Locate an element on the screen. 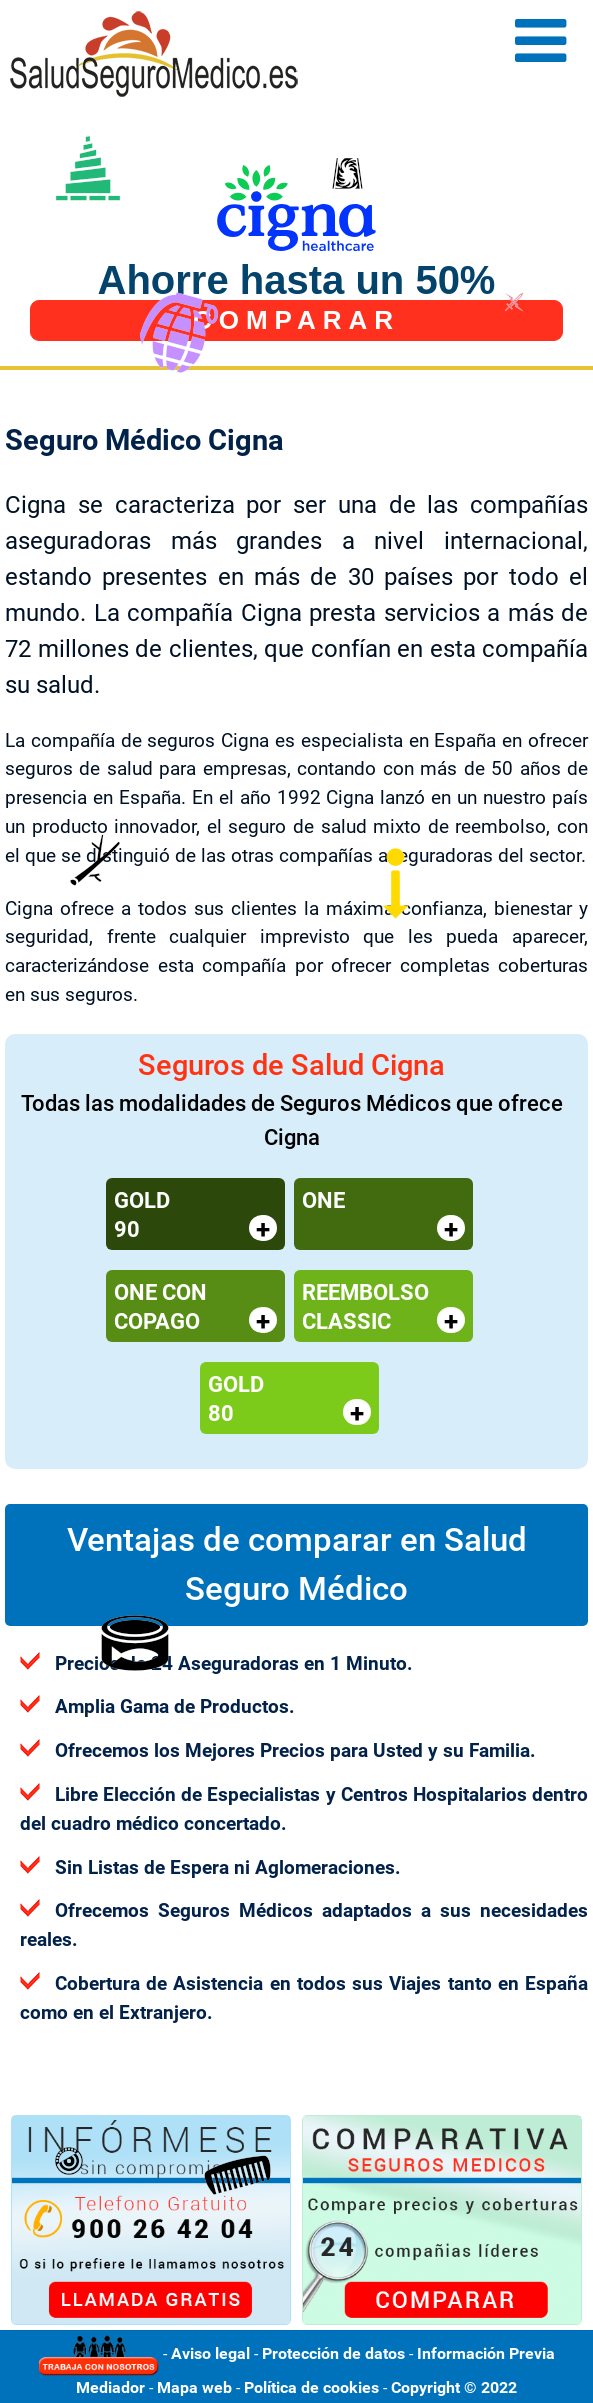  wooden stick or branch resource item is located at coordinates (95, 860).